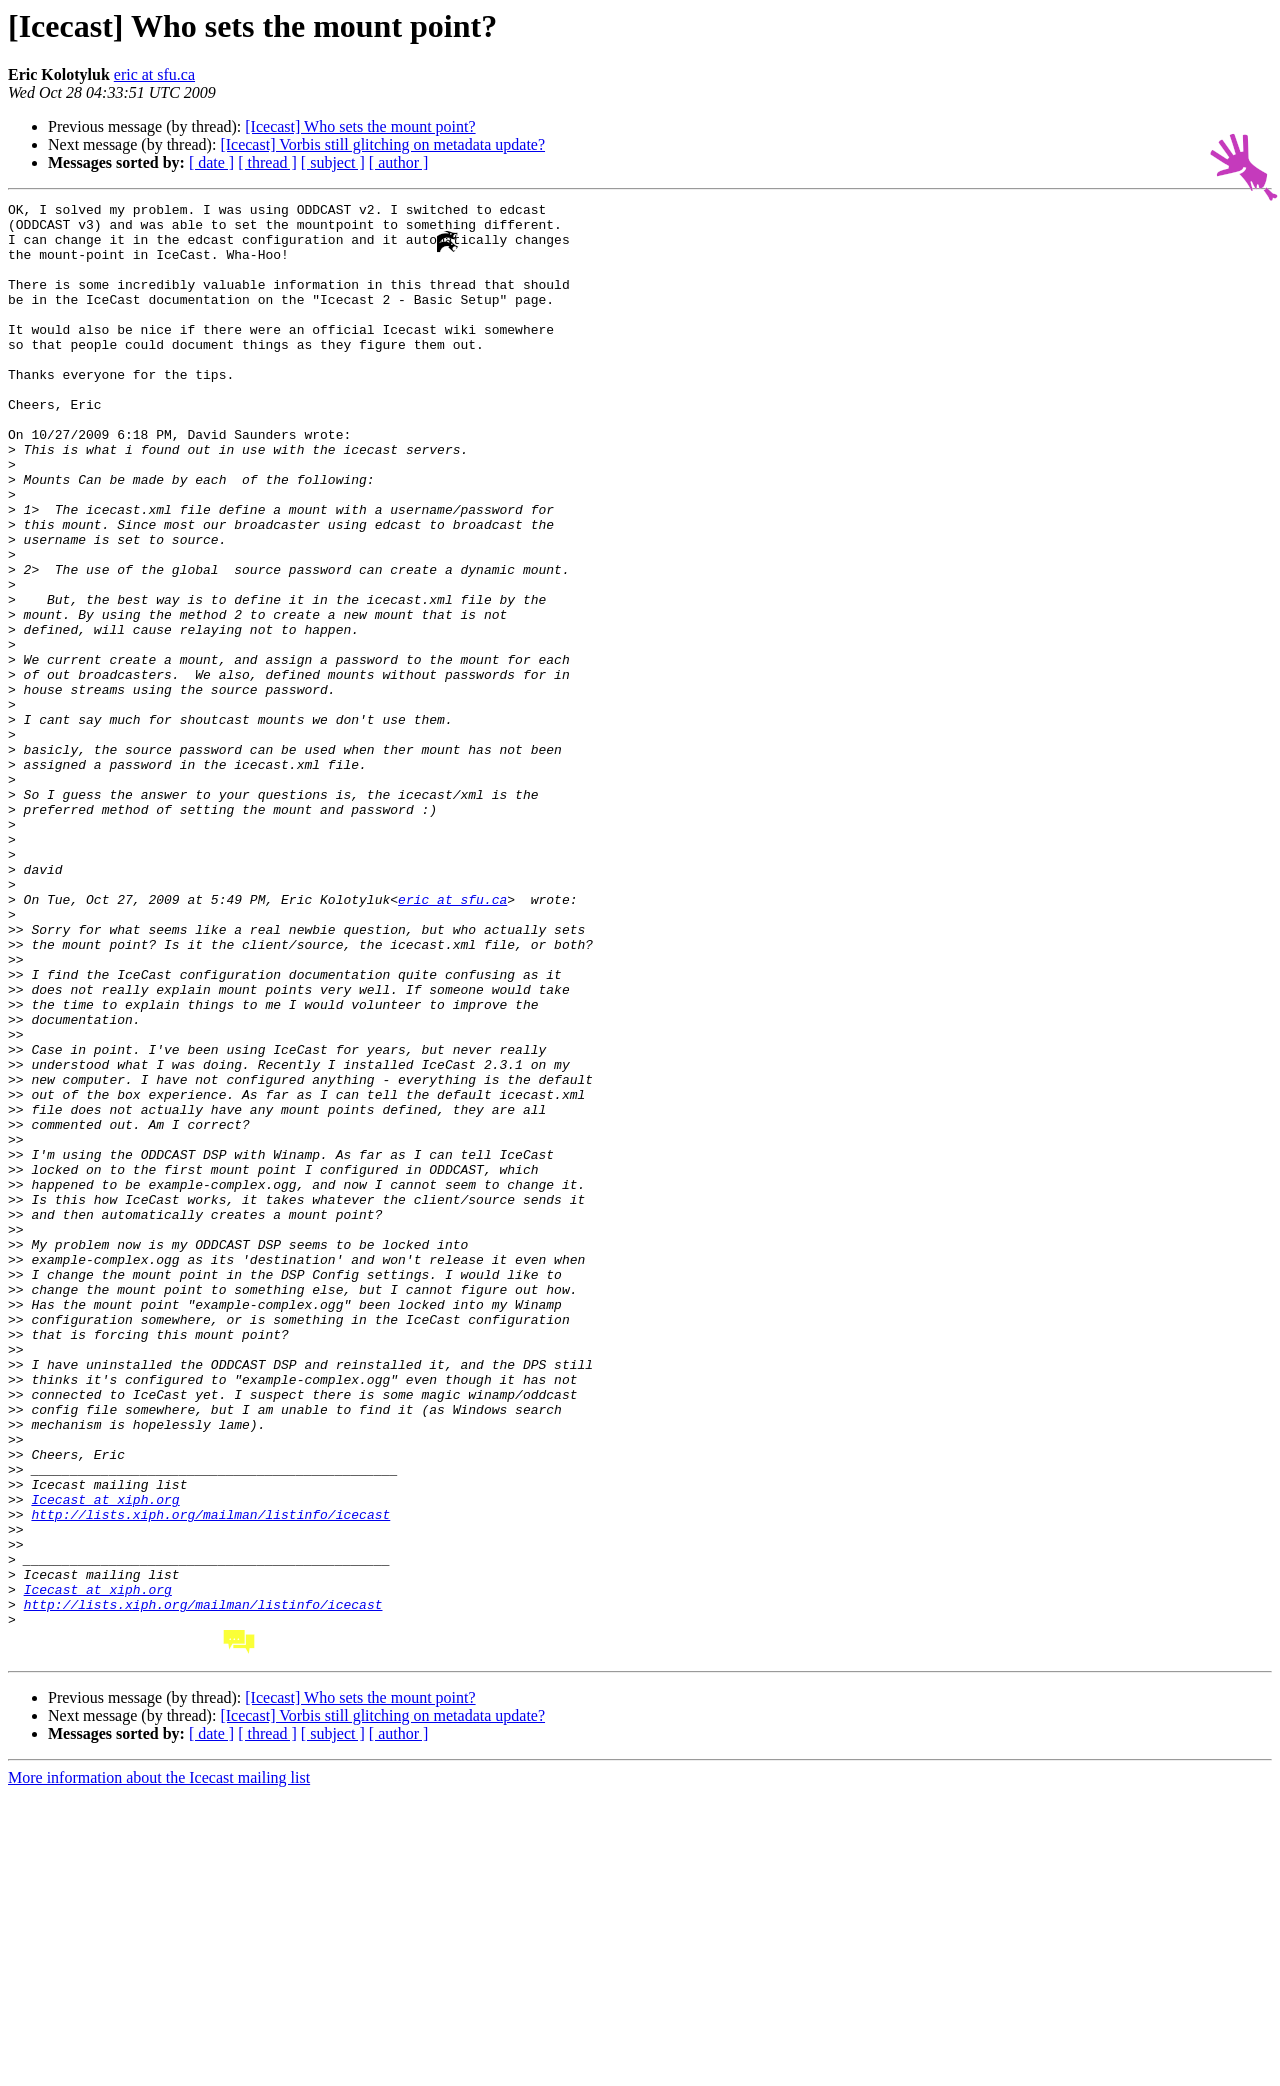 Image resolution: width=1280 pixels, height=2086 pixels. I want to click on open chat or messaging feature, so click(239, 1642).